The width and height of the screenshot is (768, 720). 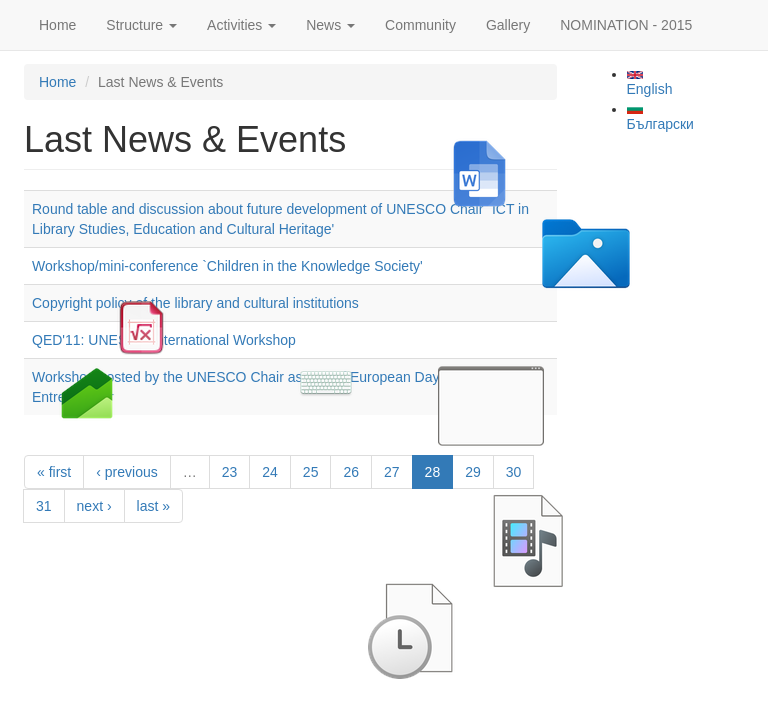 I want to click on microsoft word document file, so click(x=479, y=173).